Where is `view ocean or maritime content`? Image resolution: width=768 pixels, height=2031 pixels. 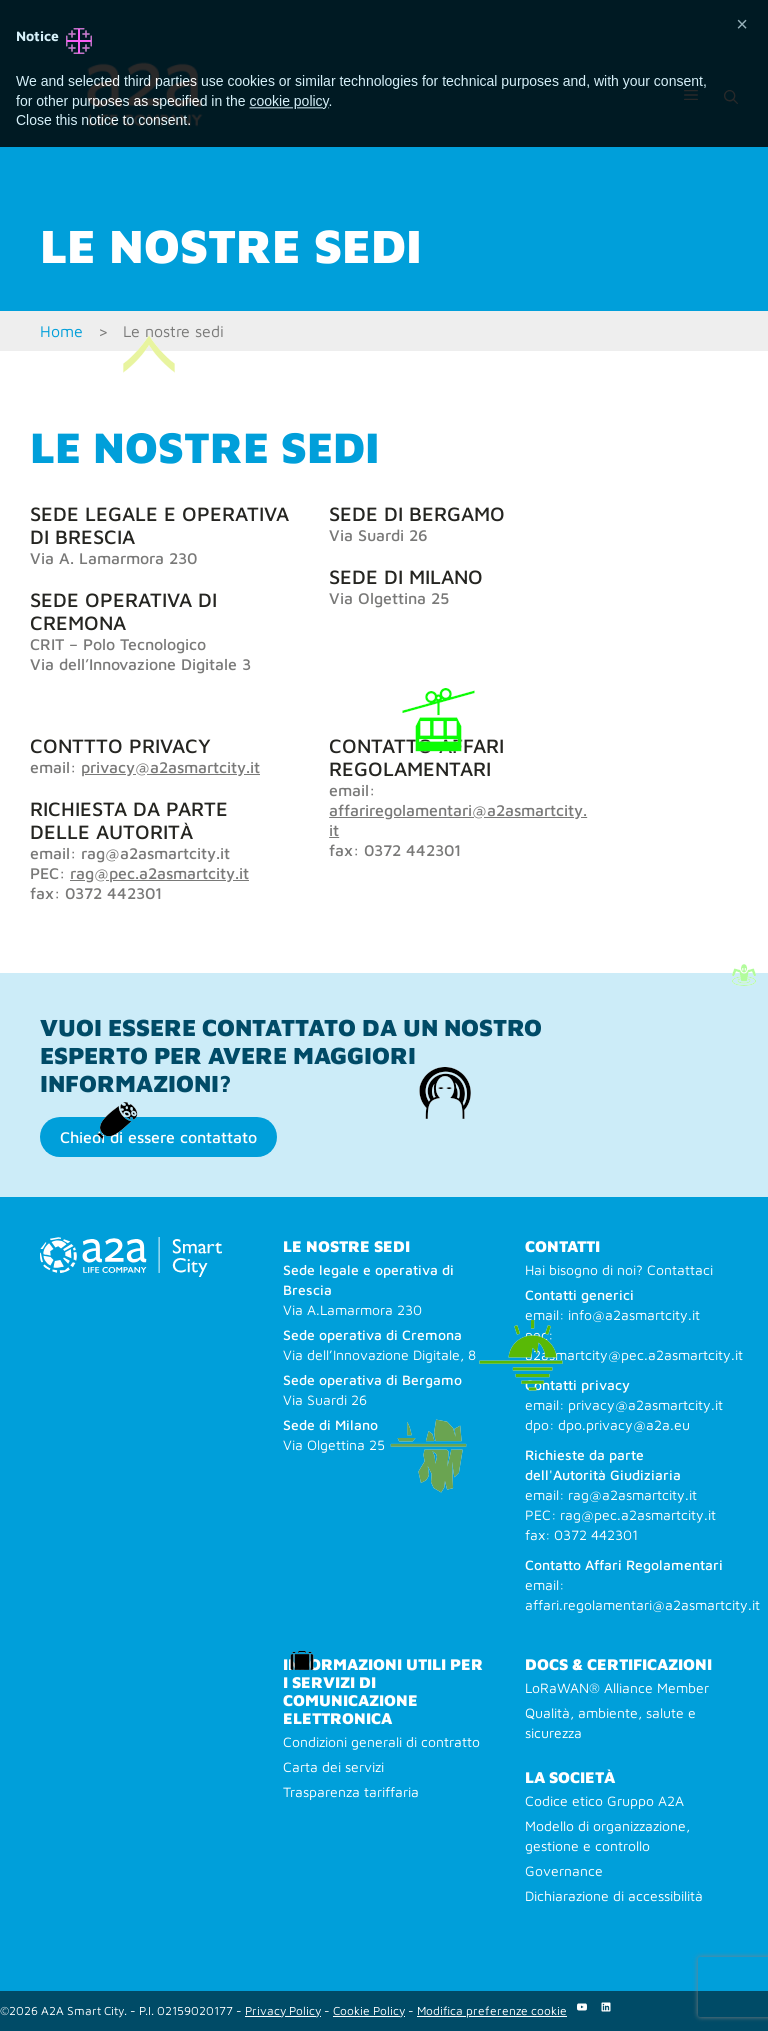 view ocean or maritime content is located at coordinates (521, 1351).